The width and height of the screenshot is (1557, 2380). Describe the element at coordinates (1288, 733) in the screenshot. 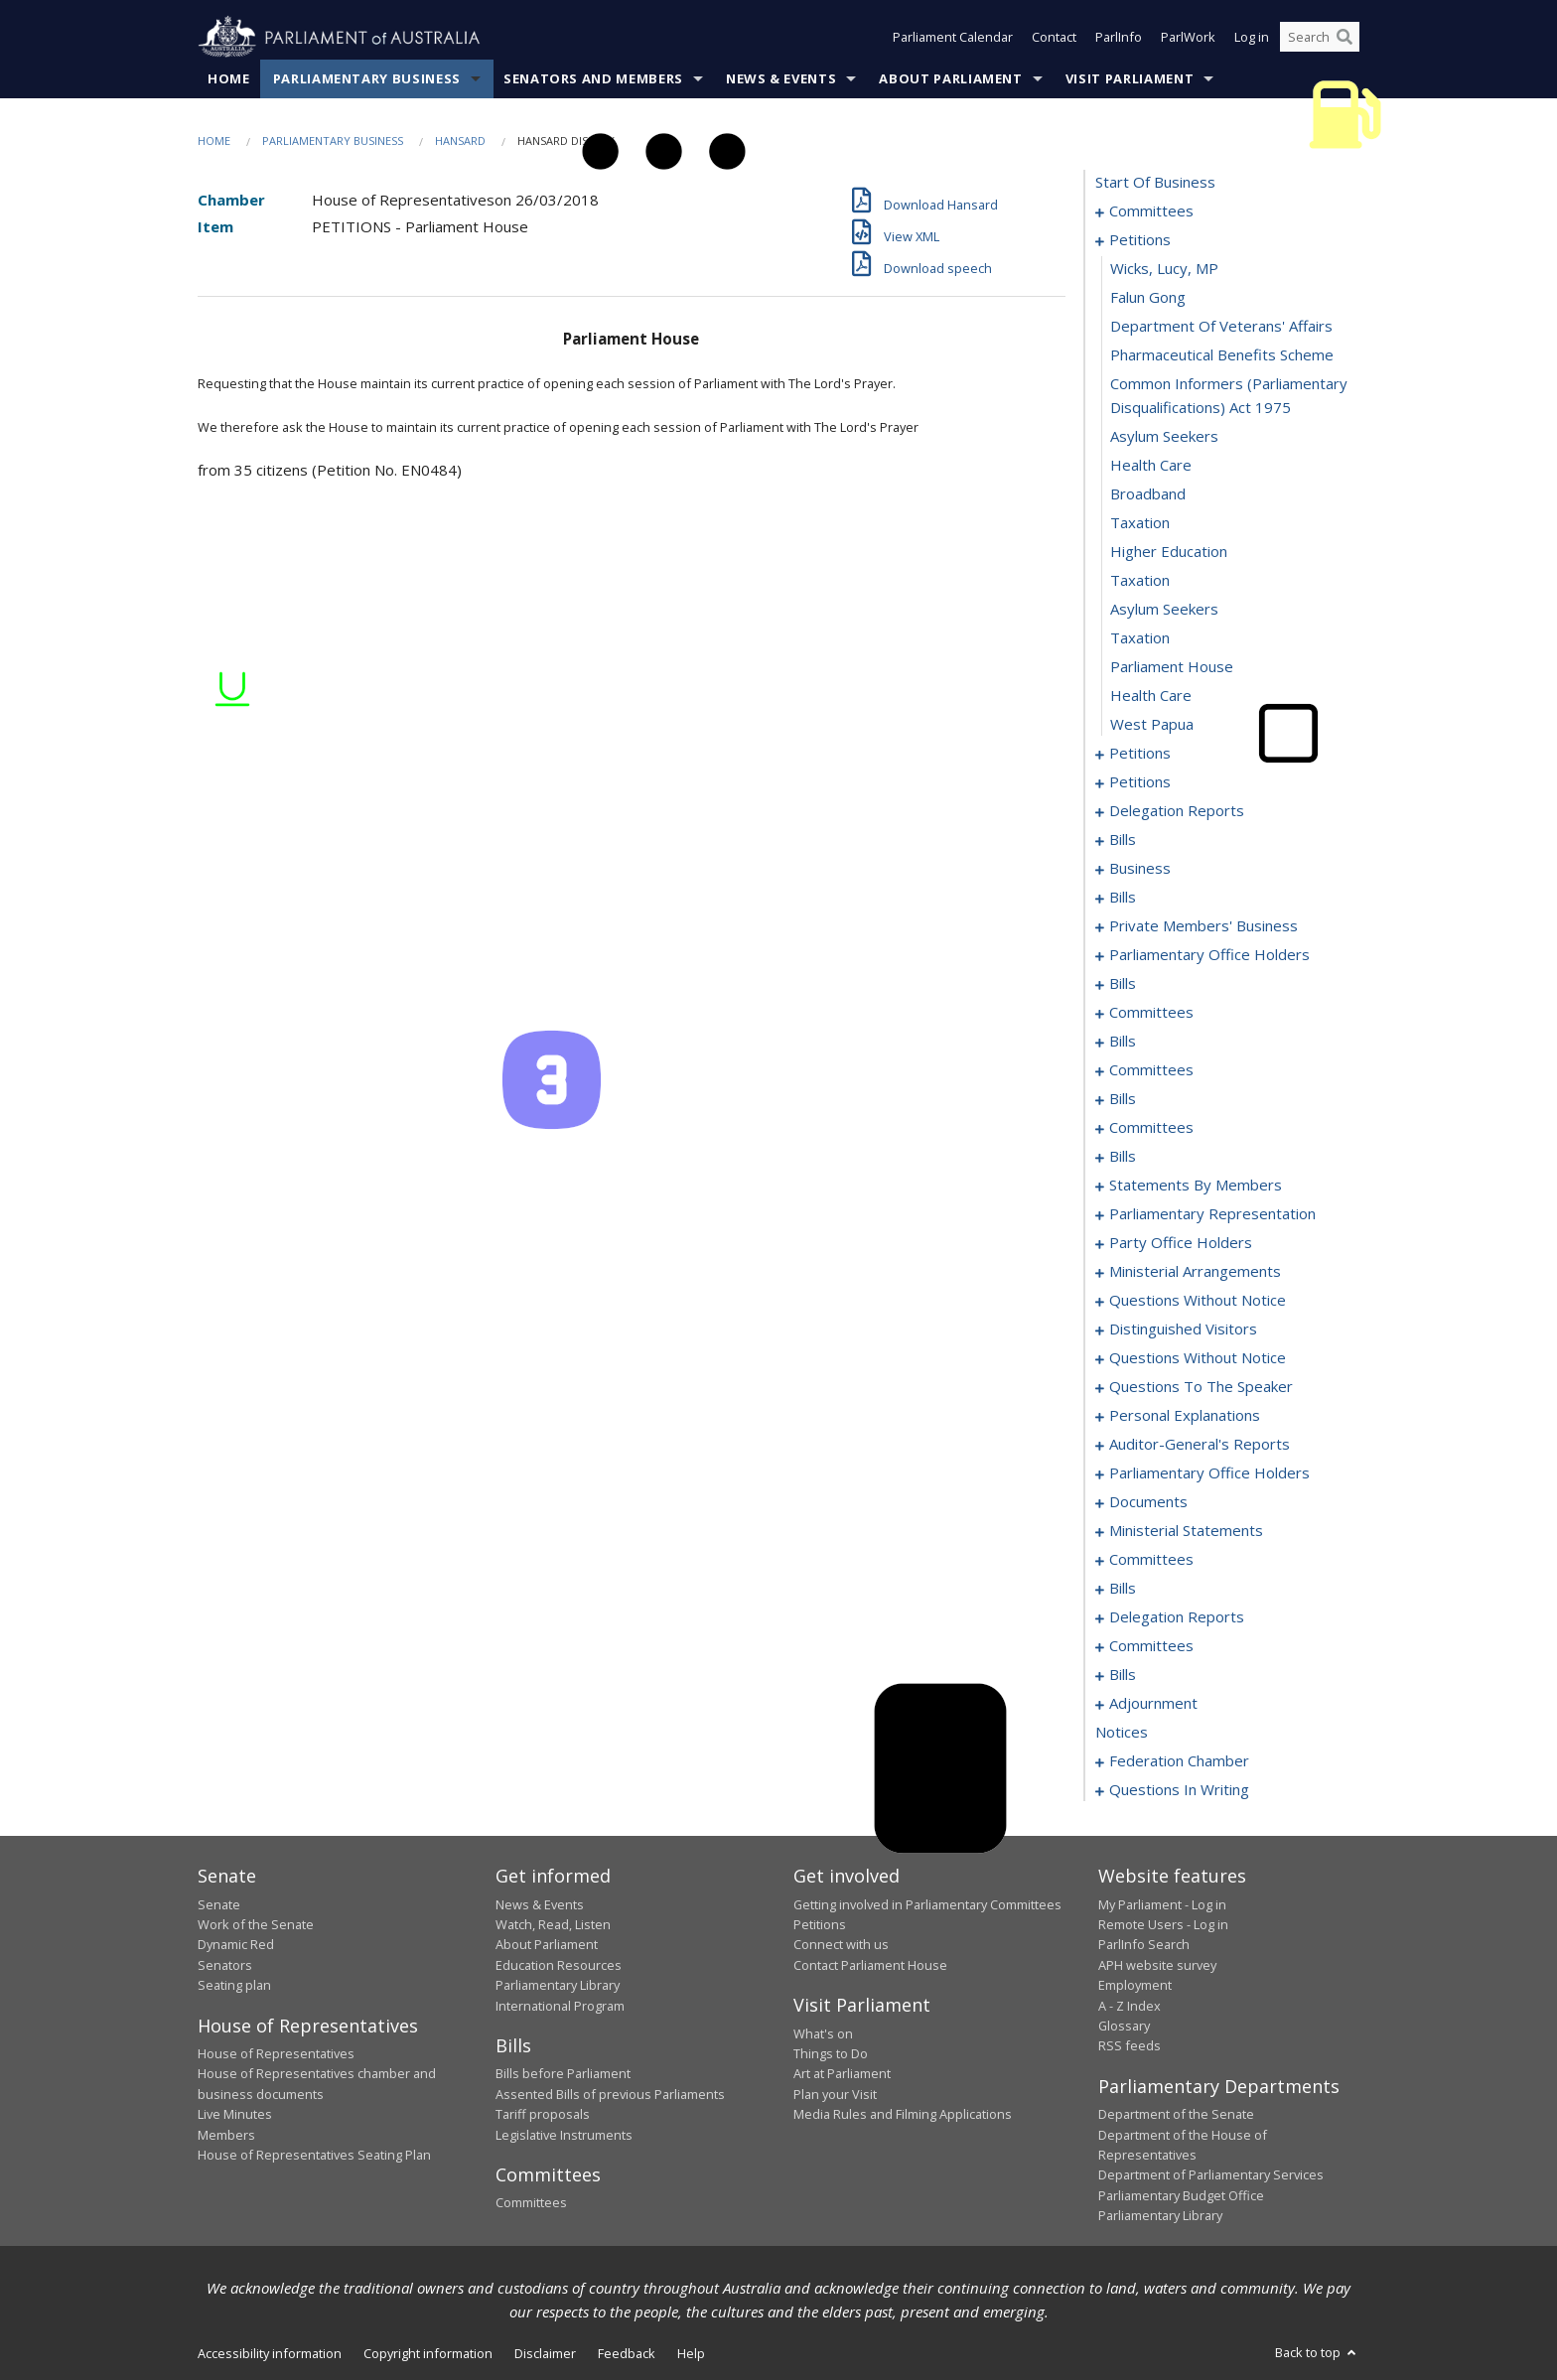

I see `define a selection area` at that location.